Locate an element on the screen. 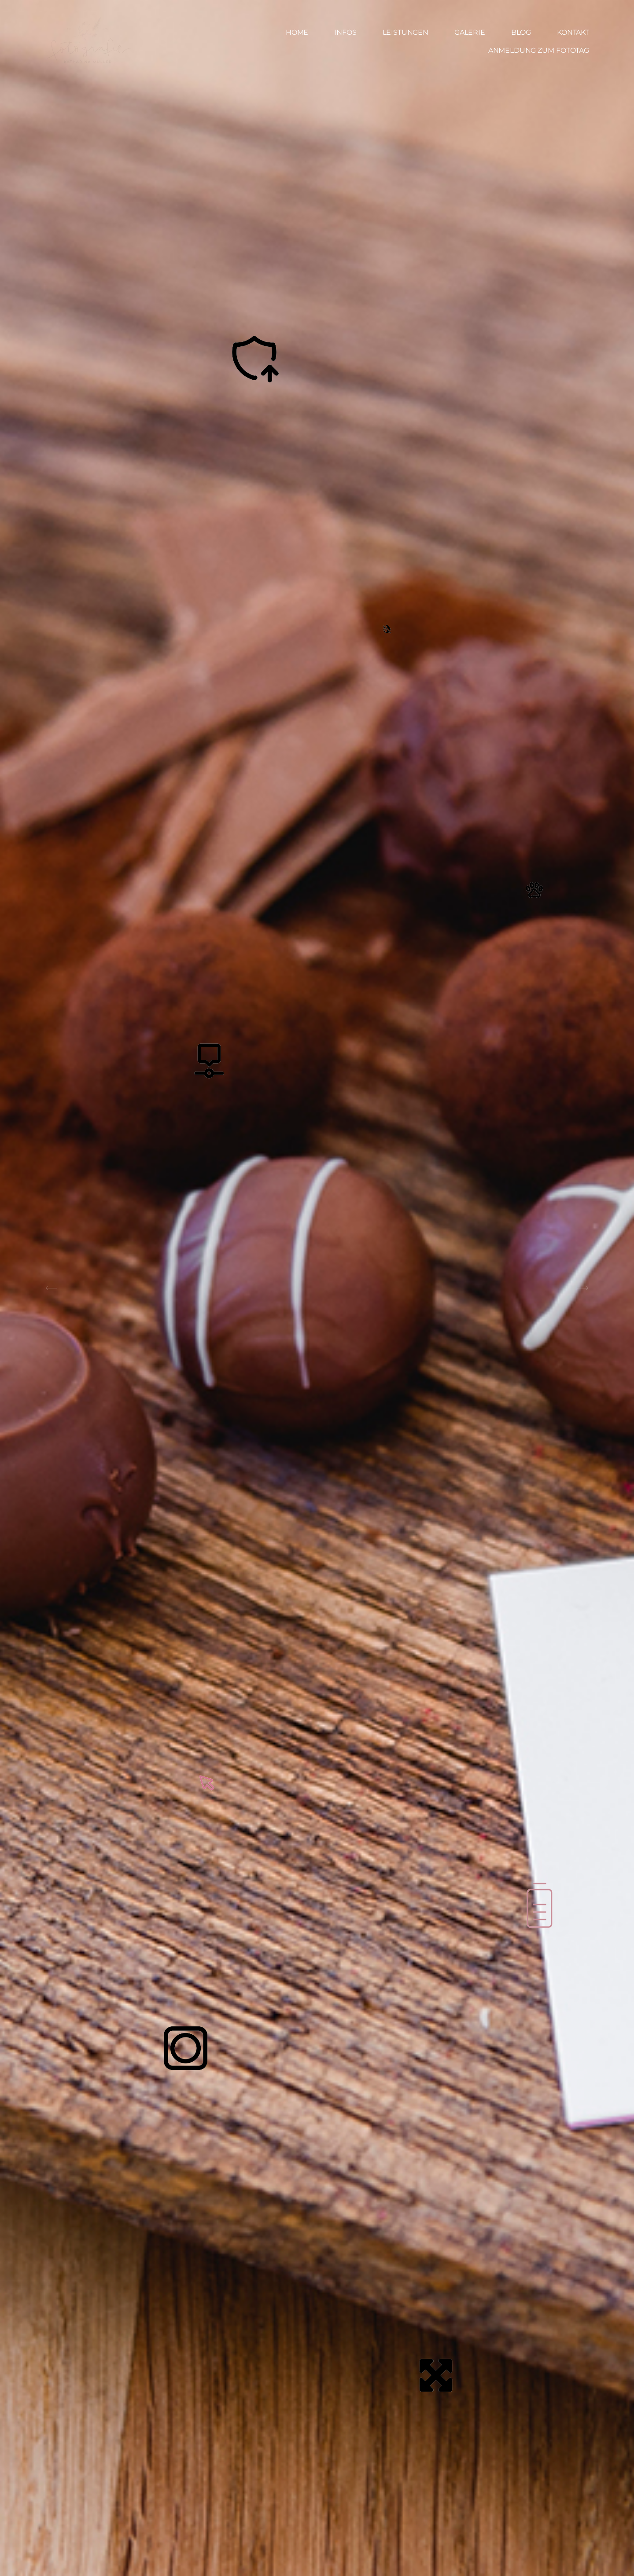 This screenshot has width=634, height=2576. upgrade or enhance security protection is located at coordinates (254, 358).